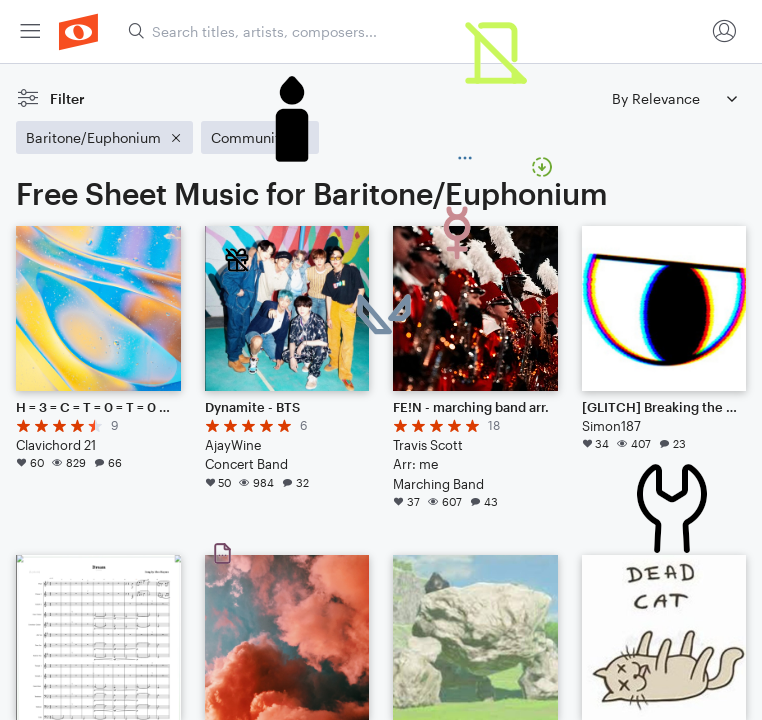  What do you see at coordinates (384, 313) in the screenshot?
I see `launch Valorant game` at bounding box center [384, 313].